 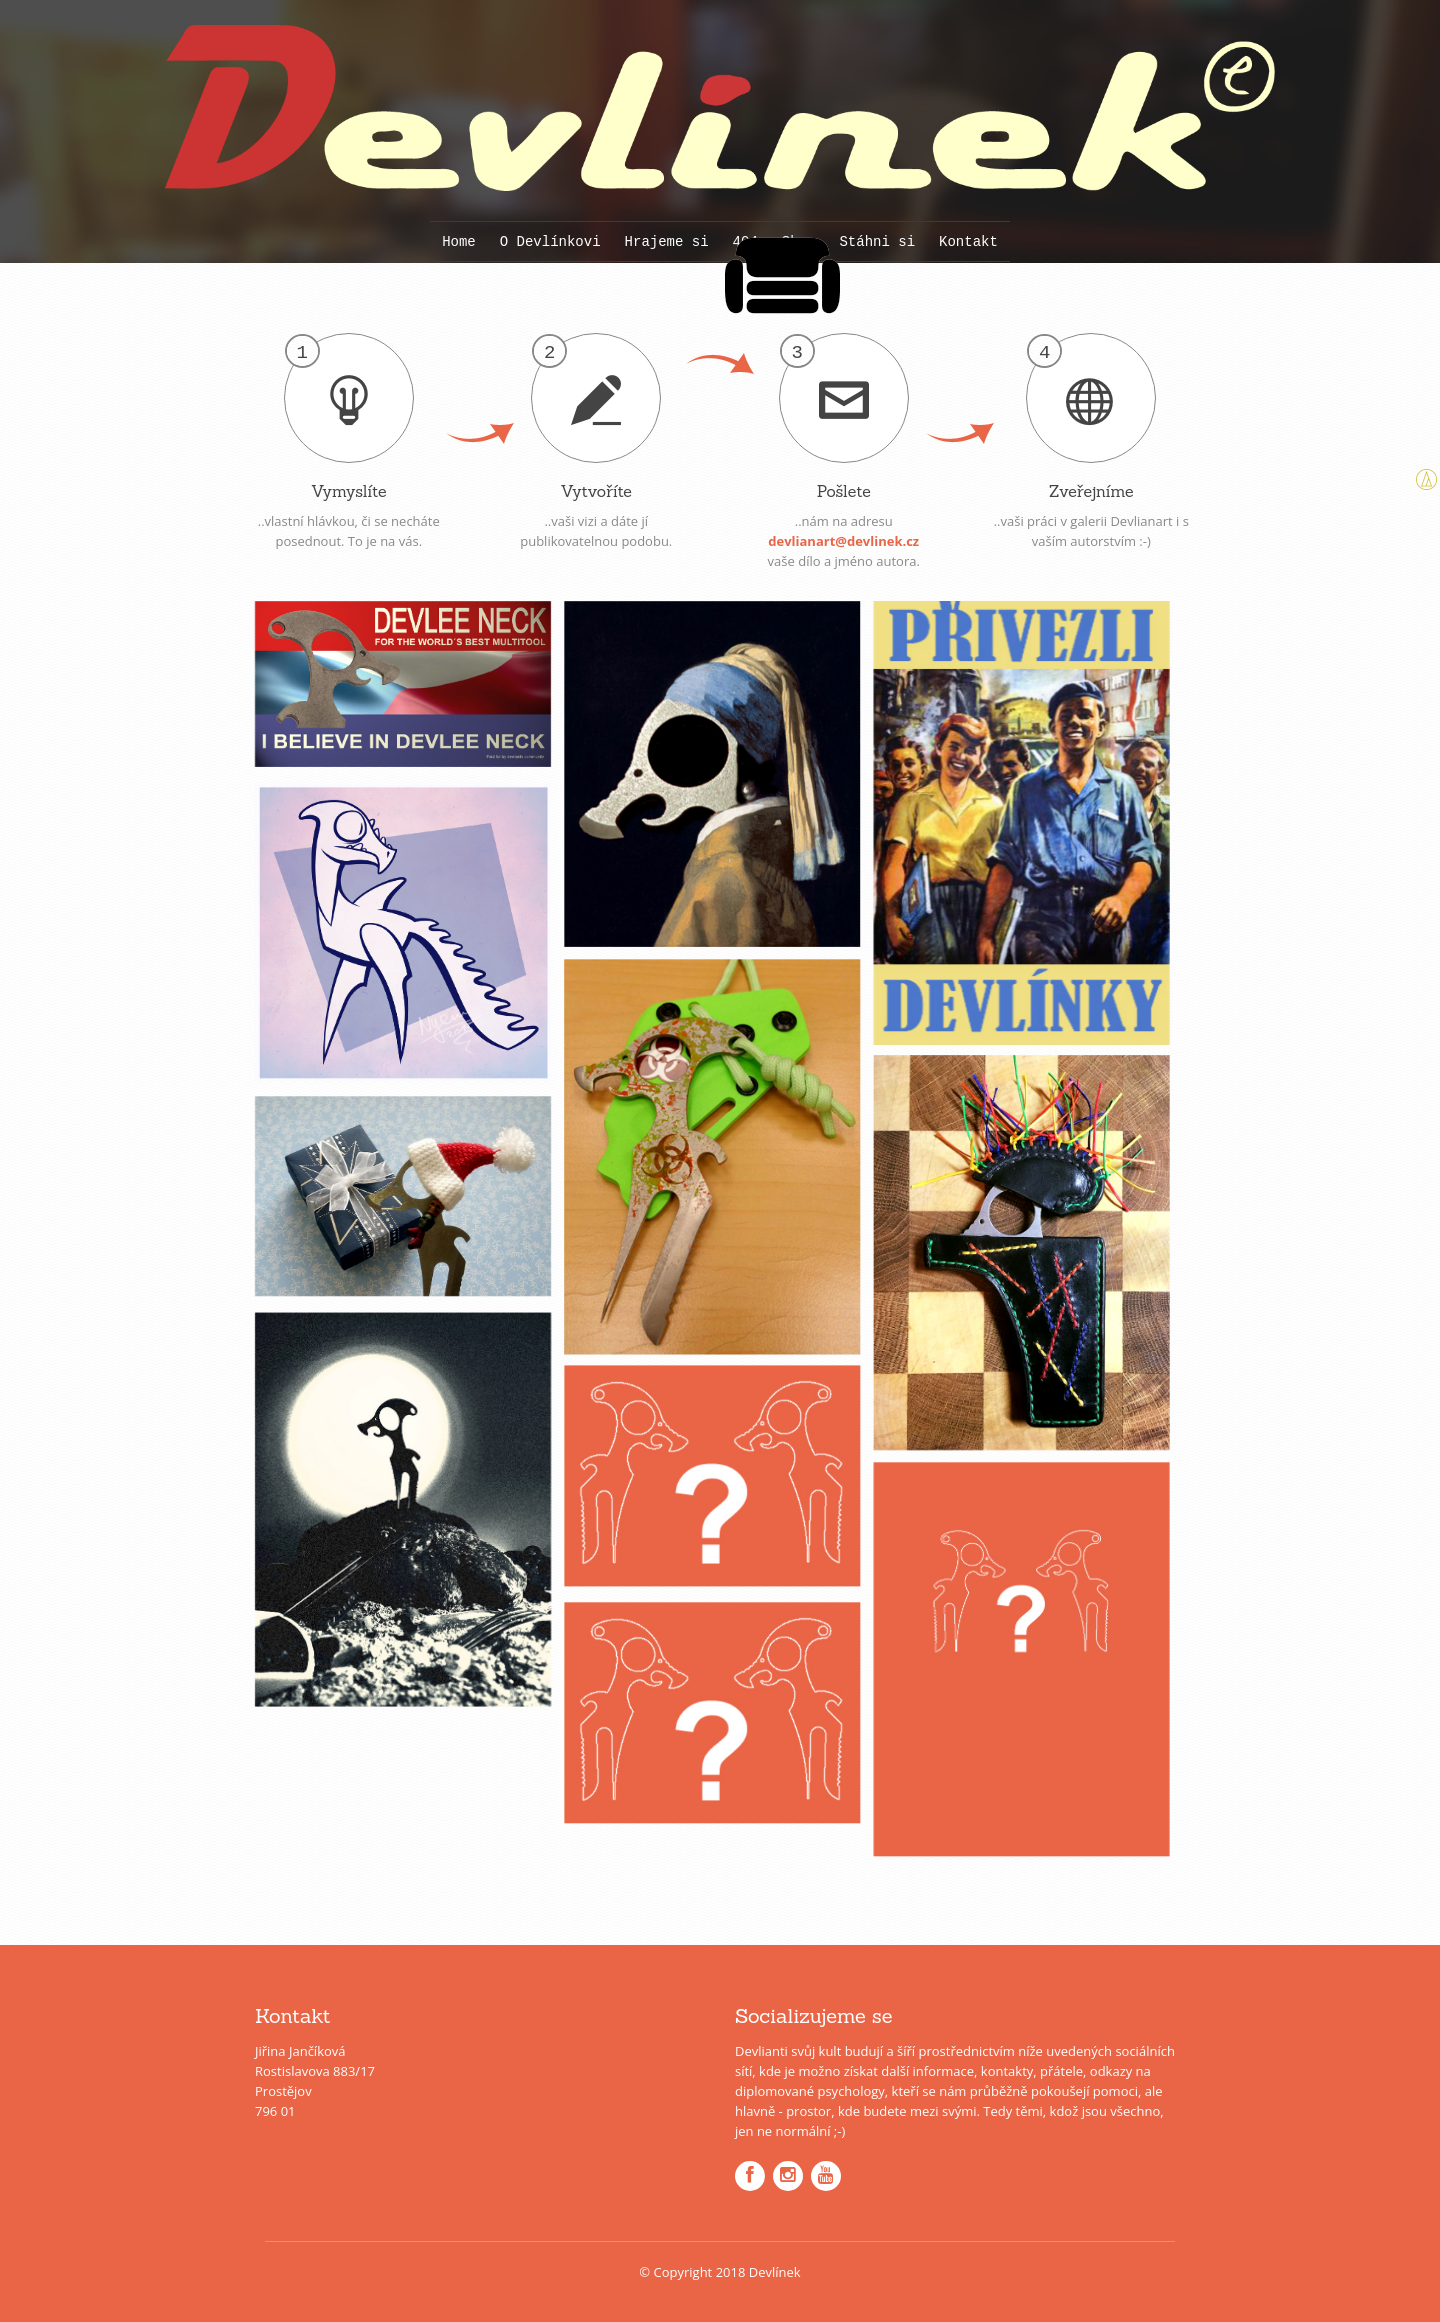 What do you see at coordinates (1426, 479) in the screenshot?
I see `audio-technica brand logo` at bounding box center [1426, 479].